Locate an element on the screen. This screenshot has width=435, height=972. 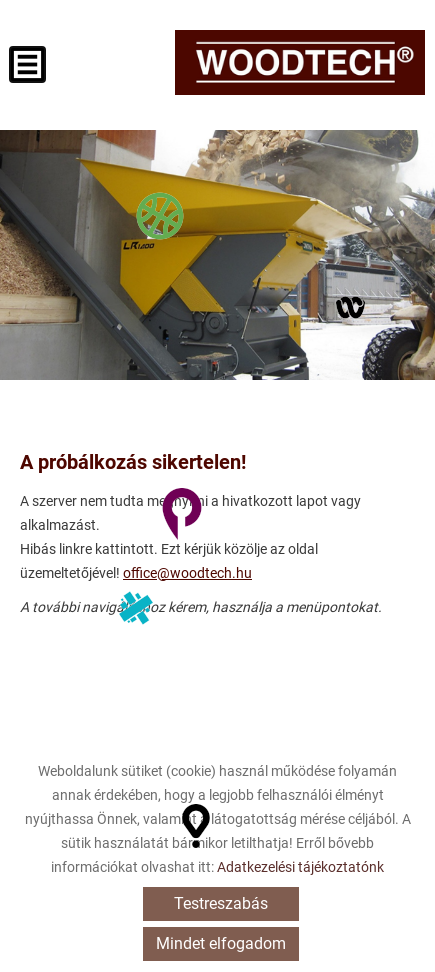
access sports scores and updates is located at coordinates (160, 216).